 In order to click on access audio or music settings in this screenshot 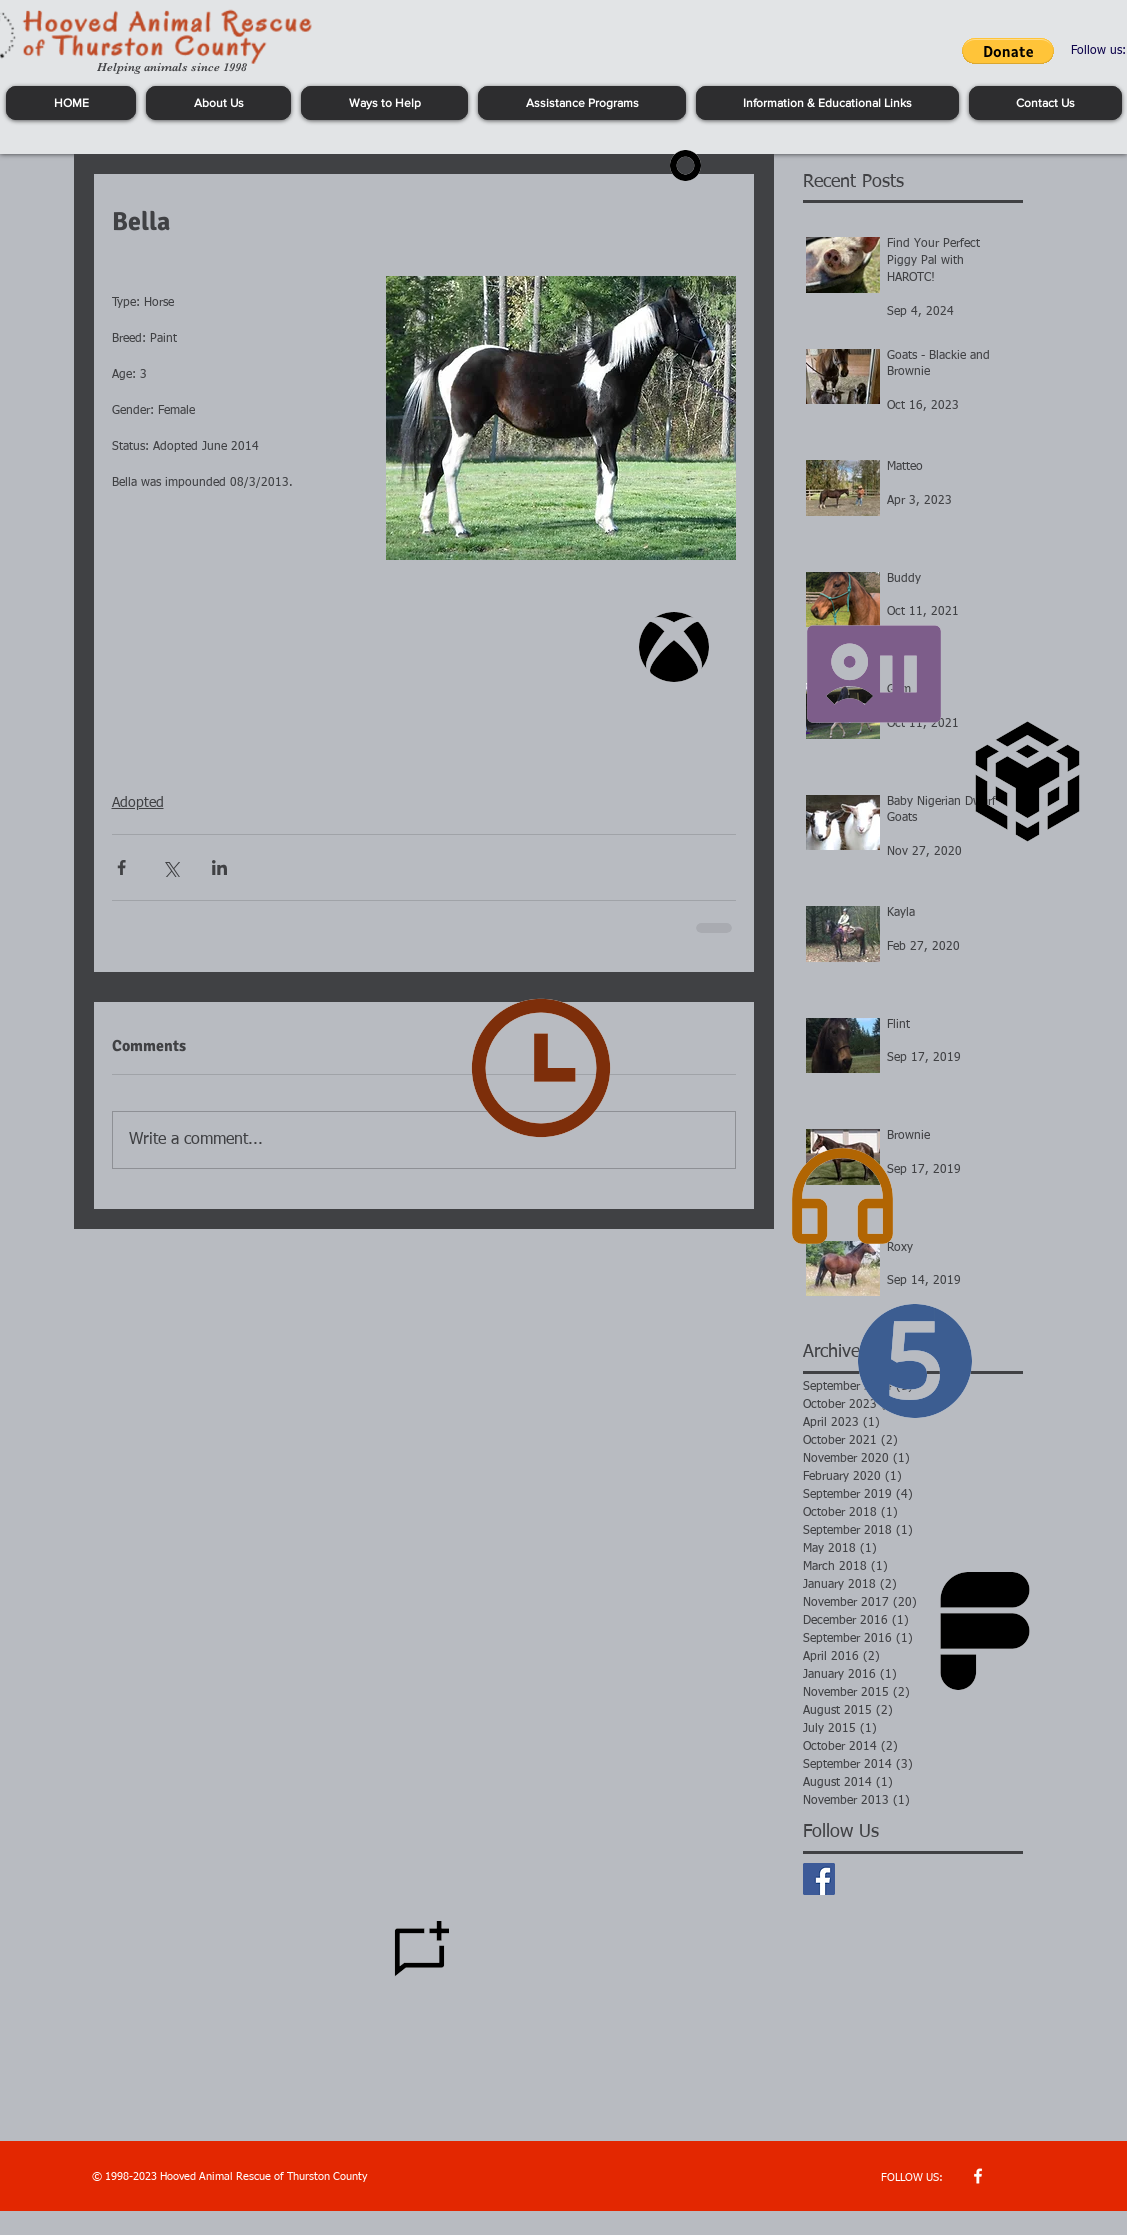, I will do `click(842, 1198)`.